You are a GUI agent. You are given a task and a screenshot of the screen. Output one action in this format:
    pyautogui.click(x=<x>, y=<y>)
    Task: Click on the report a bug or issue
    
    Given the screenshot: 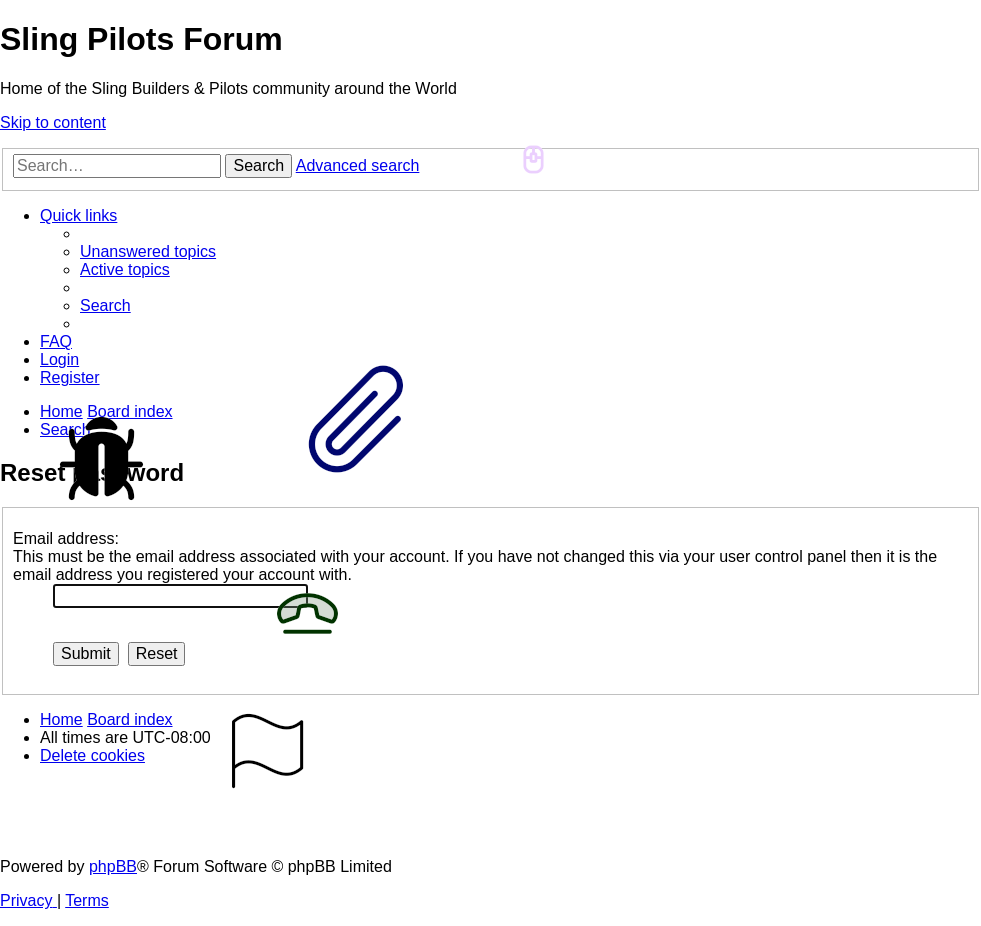 What is the action you would take?
    pyautogui.click(x=101, y=458)
    